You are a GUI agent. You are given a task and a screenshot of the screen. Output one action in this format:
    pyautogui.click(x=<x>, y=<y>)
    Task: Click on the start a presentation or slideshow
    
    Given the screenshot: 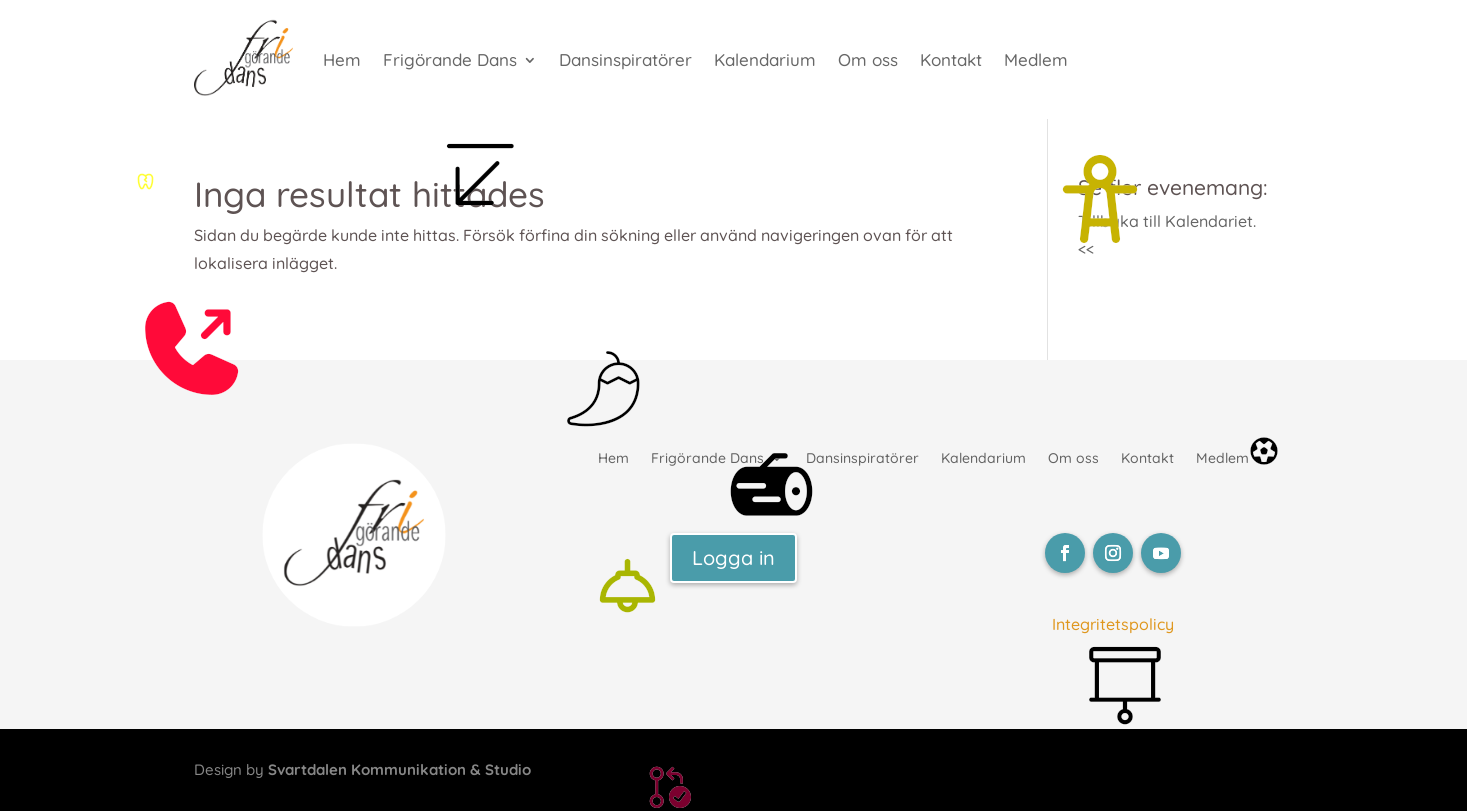 What is the action you would take?
    pyautogui.click(x=1125, y=680)
    